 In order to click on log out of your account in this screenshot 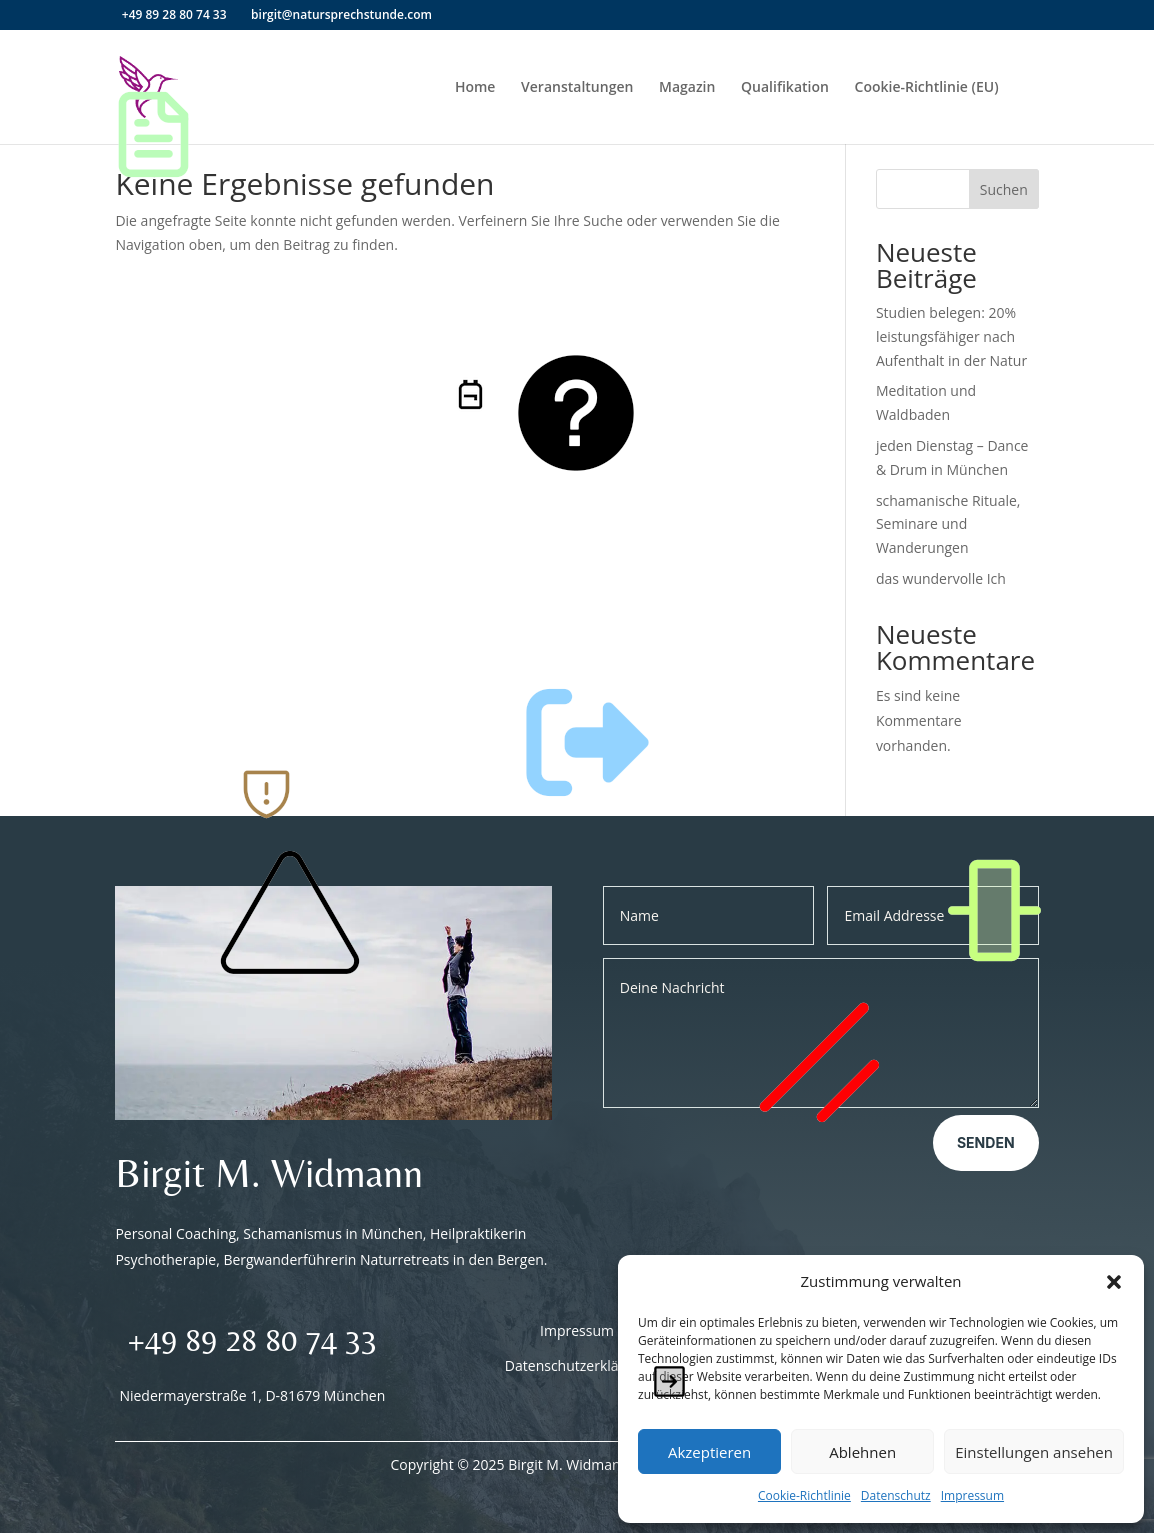, I will do `click(587, 742)`.